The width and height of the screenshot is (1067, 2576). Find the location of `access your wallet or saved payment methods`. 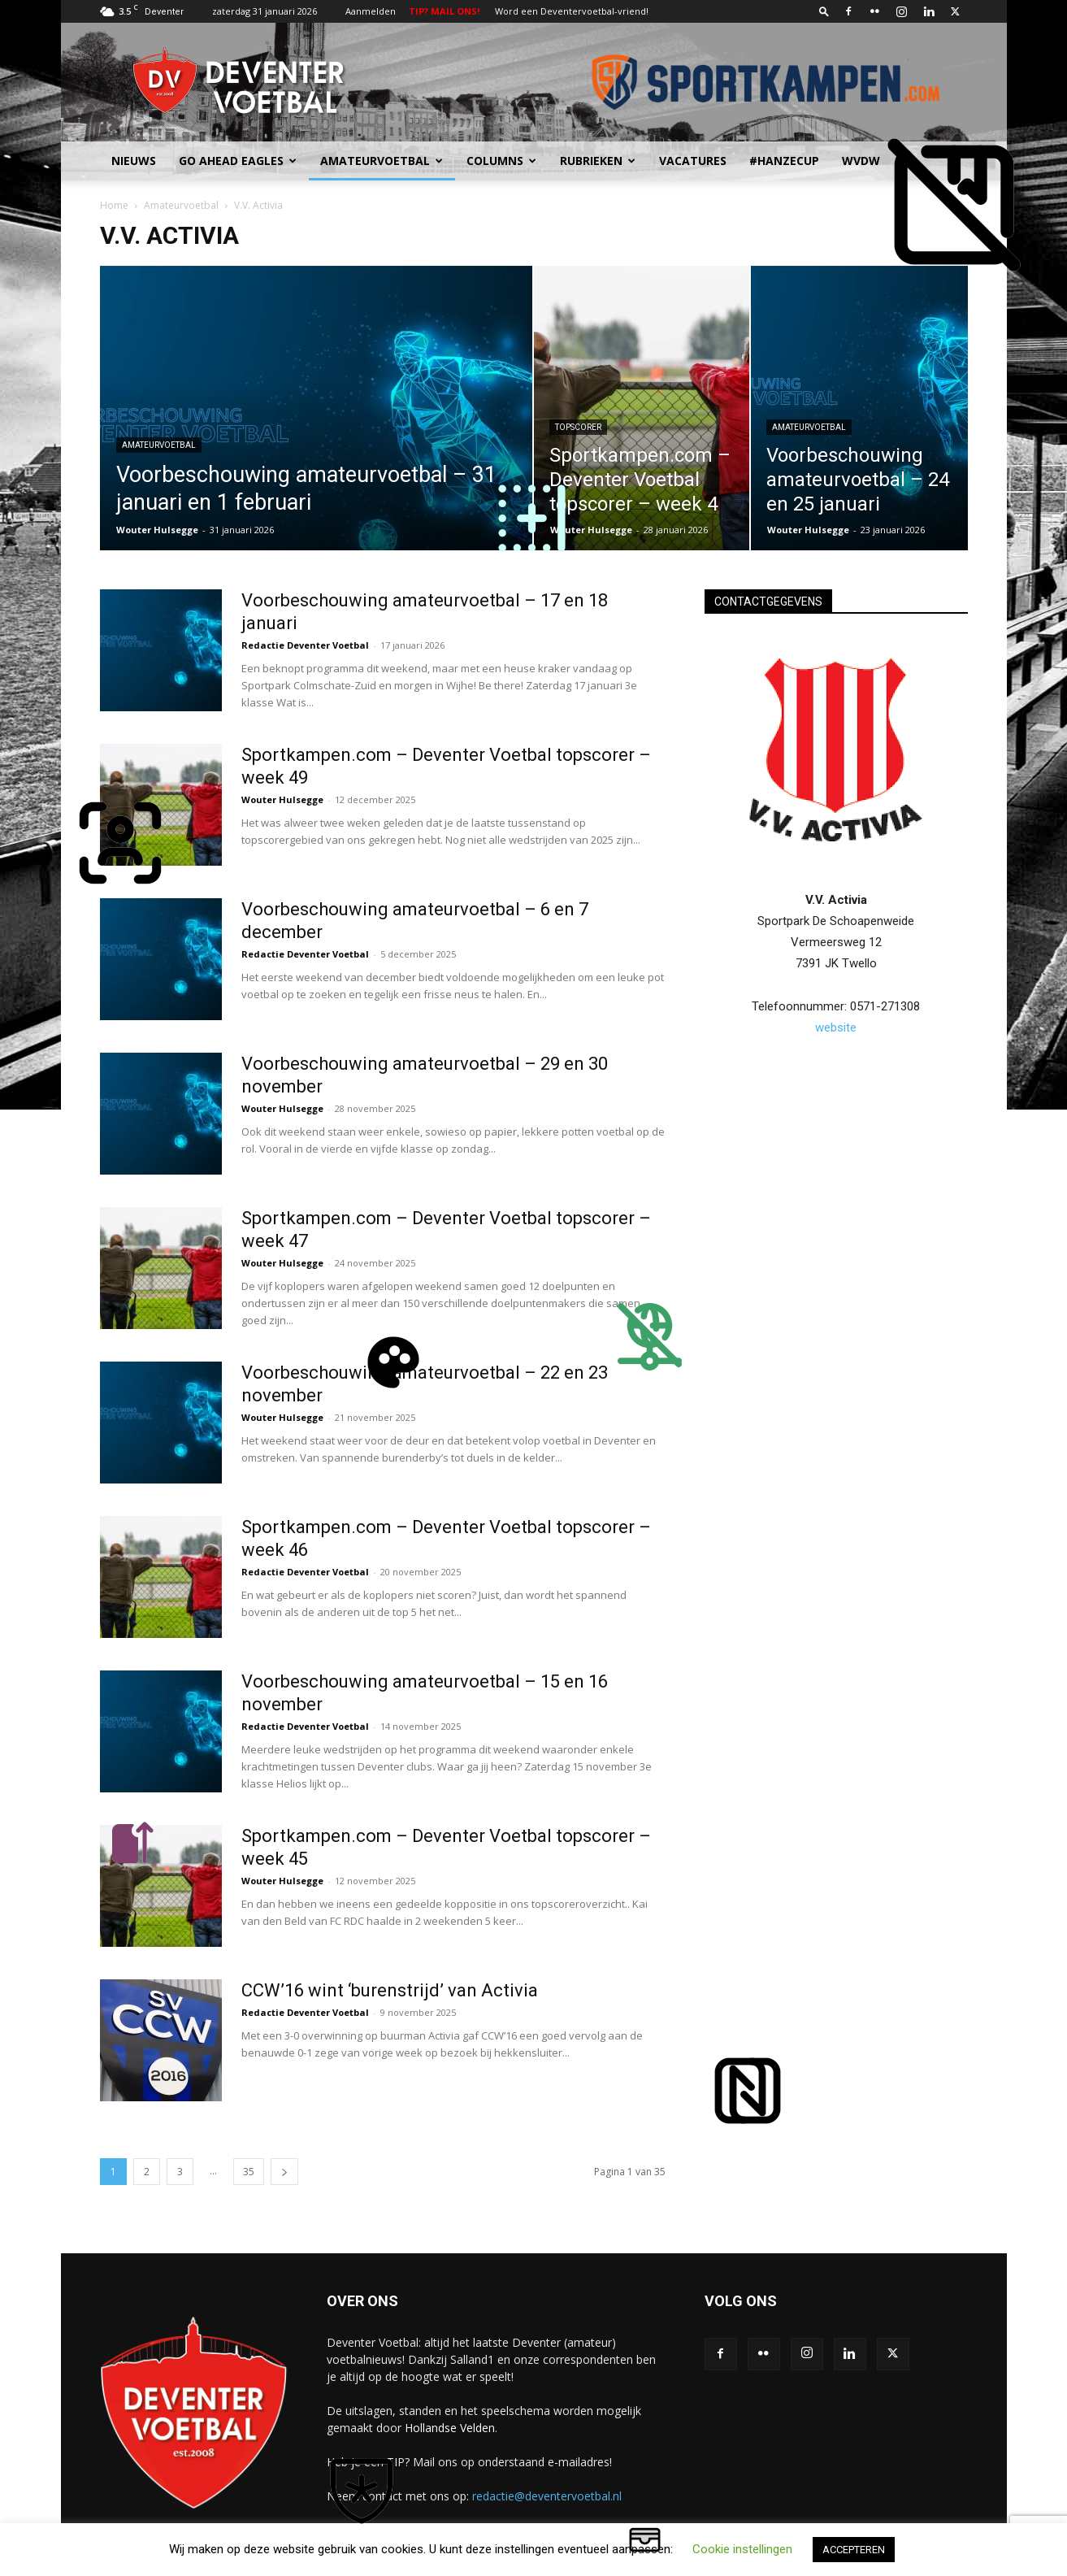

access your wallet or saved payment methods is located at coordinates (644, 2539).